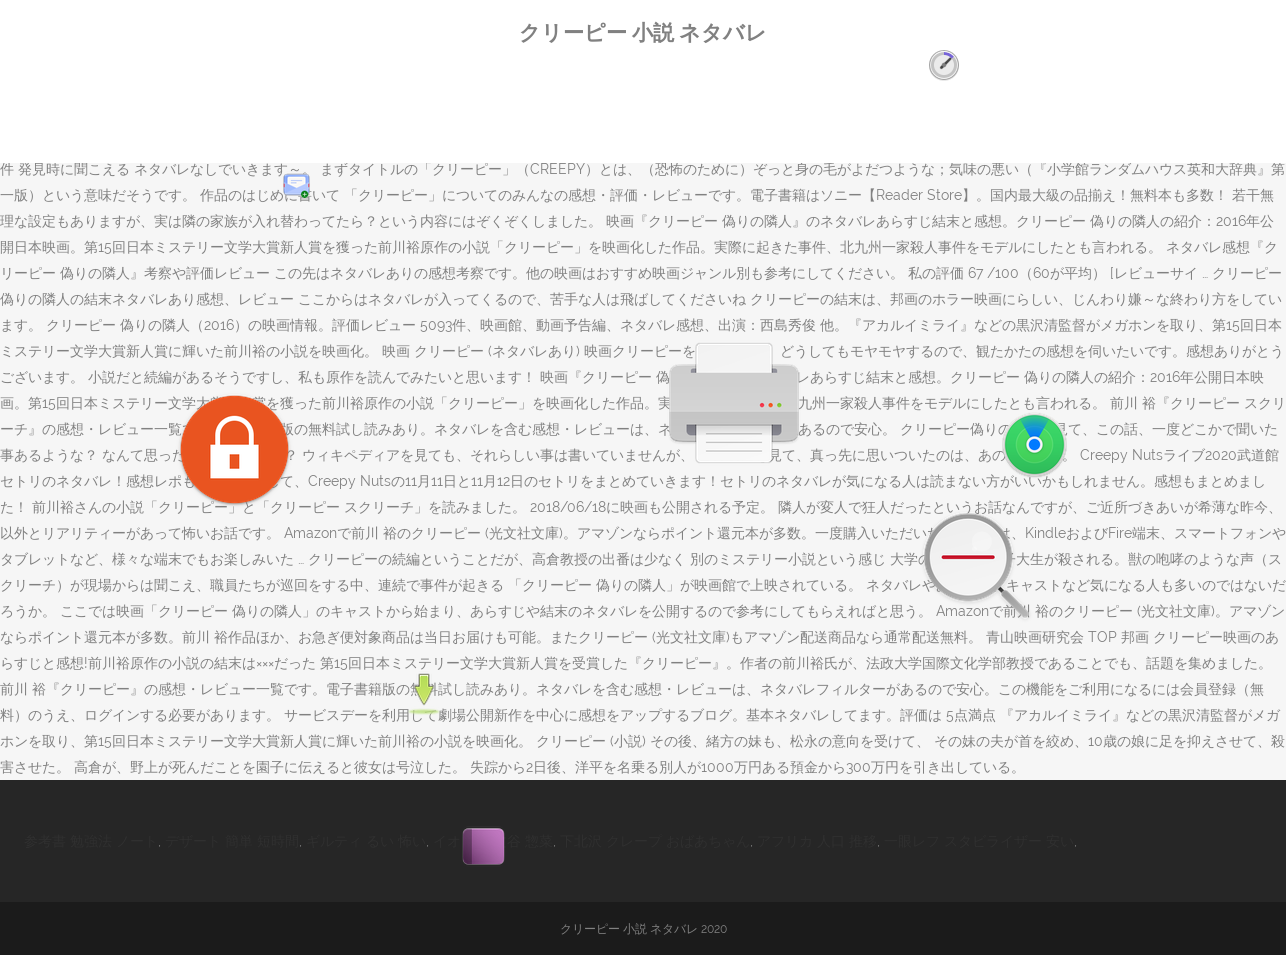  Describe the element at coordinates (734, 403) in the screenshot. I see `print the current document` at that location.